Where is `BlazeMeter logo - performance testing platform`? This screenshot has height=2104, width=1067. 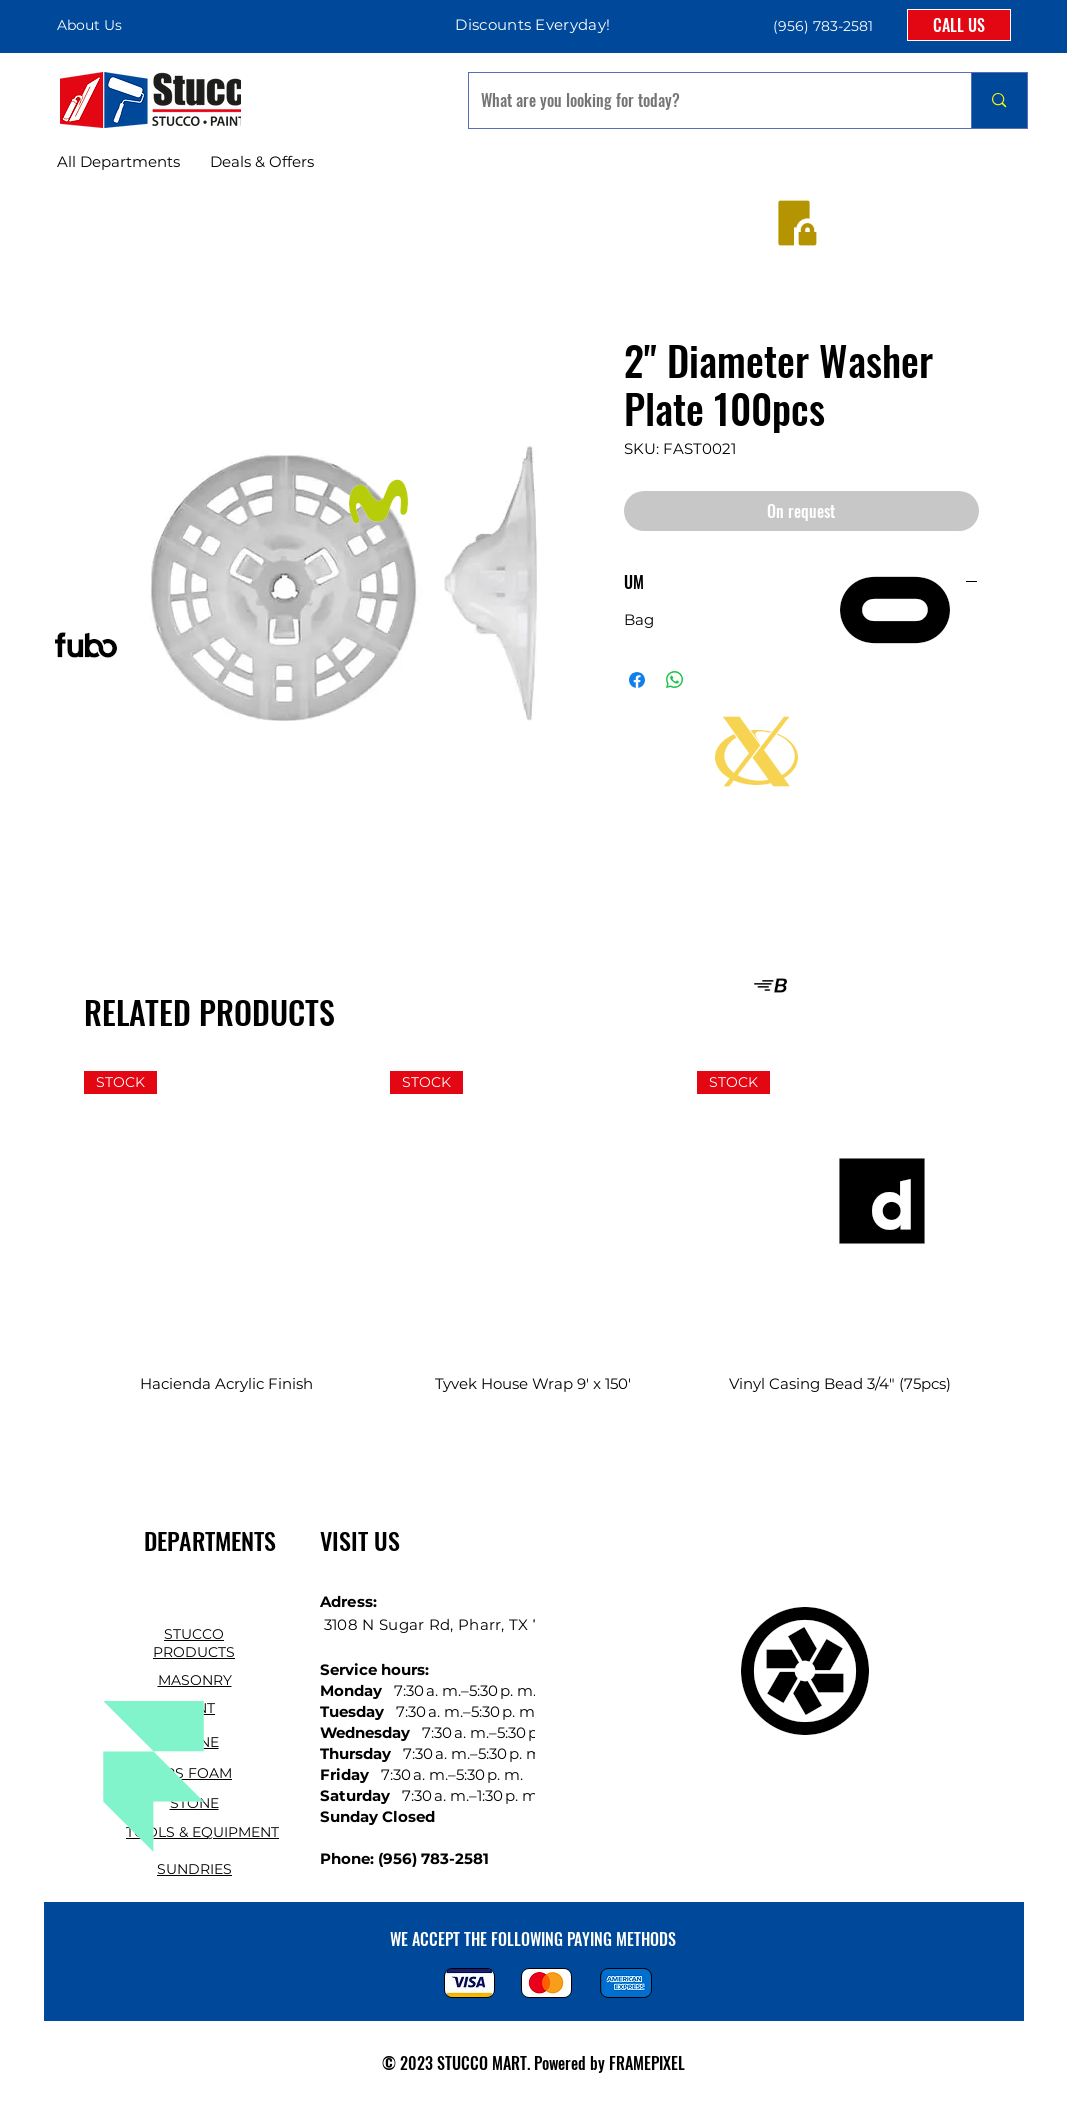 BlazeMeter logo - performance testing platform is located at coordinates (770, 985).